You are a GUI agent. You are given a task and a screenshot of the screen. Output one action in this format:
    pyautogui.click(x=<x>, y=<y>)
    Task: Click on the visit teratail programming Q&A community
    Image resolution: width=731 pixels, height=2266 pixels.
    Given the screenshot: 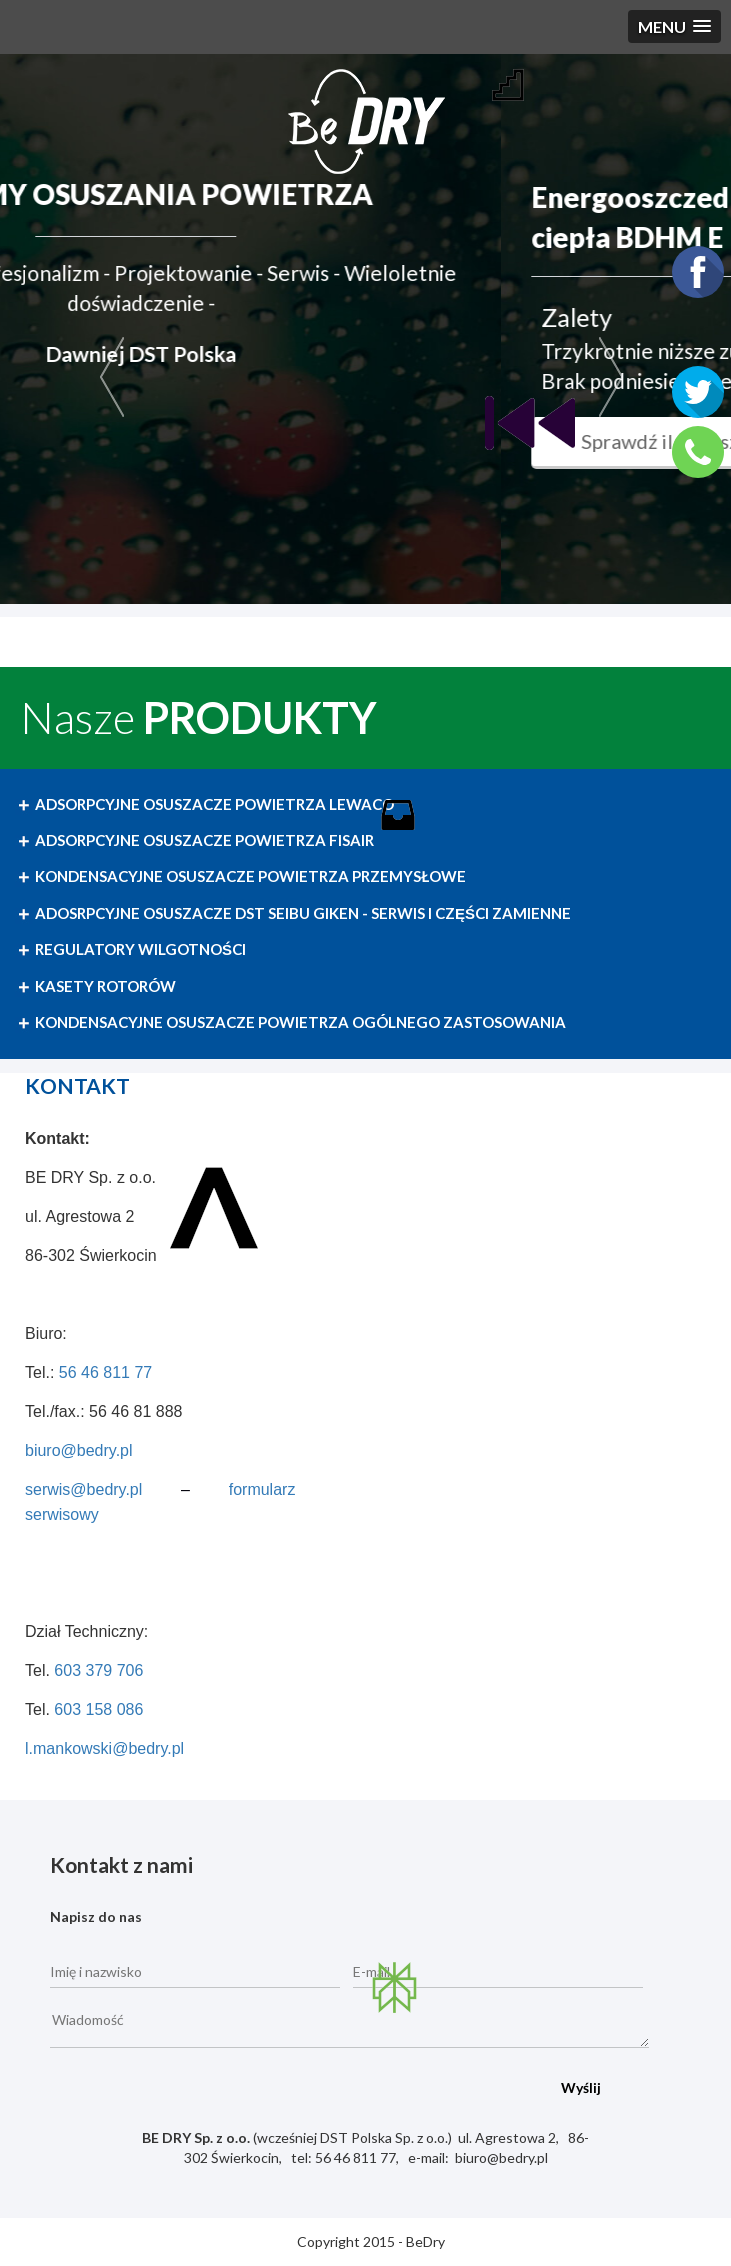 What is the action you would take?
    pyautogui.click(x=214, y=1208)
    